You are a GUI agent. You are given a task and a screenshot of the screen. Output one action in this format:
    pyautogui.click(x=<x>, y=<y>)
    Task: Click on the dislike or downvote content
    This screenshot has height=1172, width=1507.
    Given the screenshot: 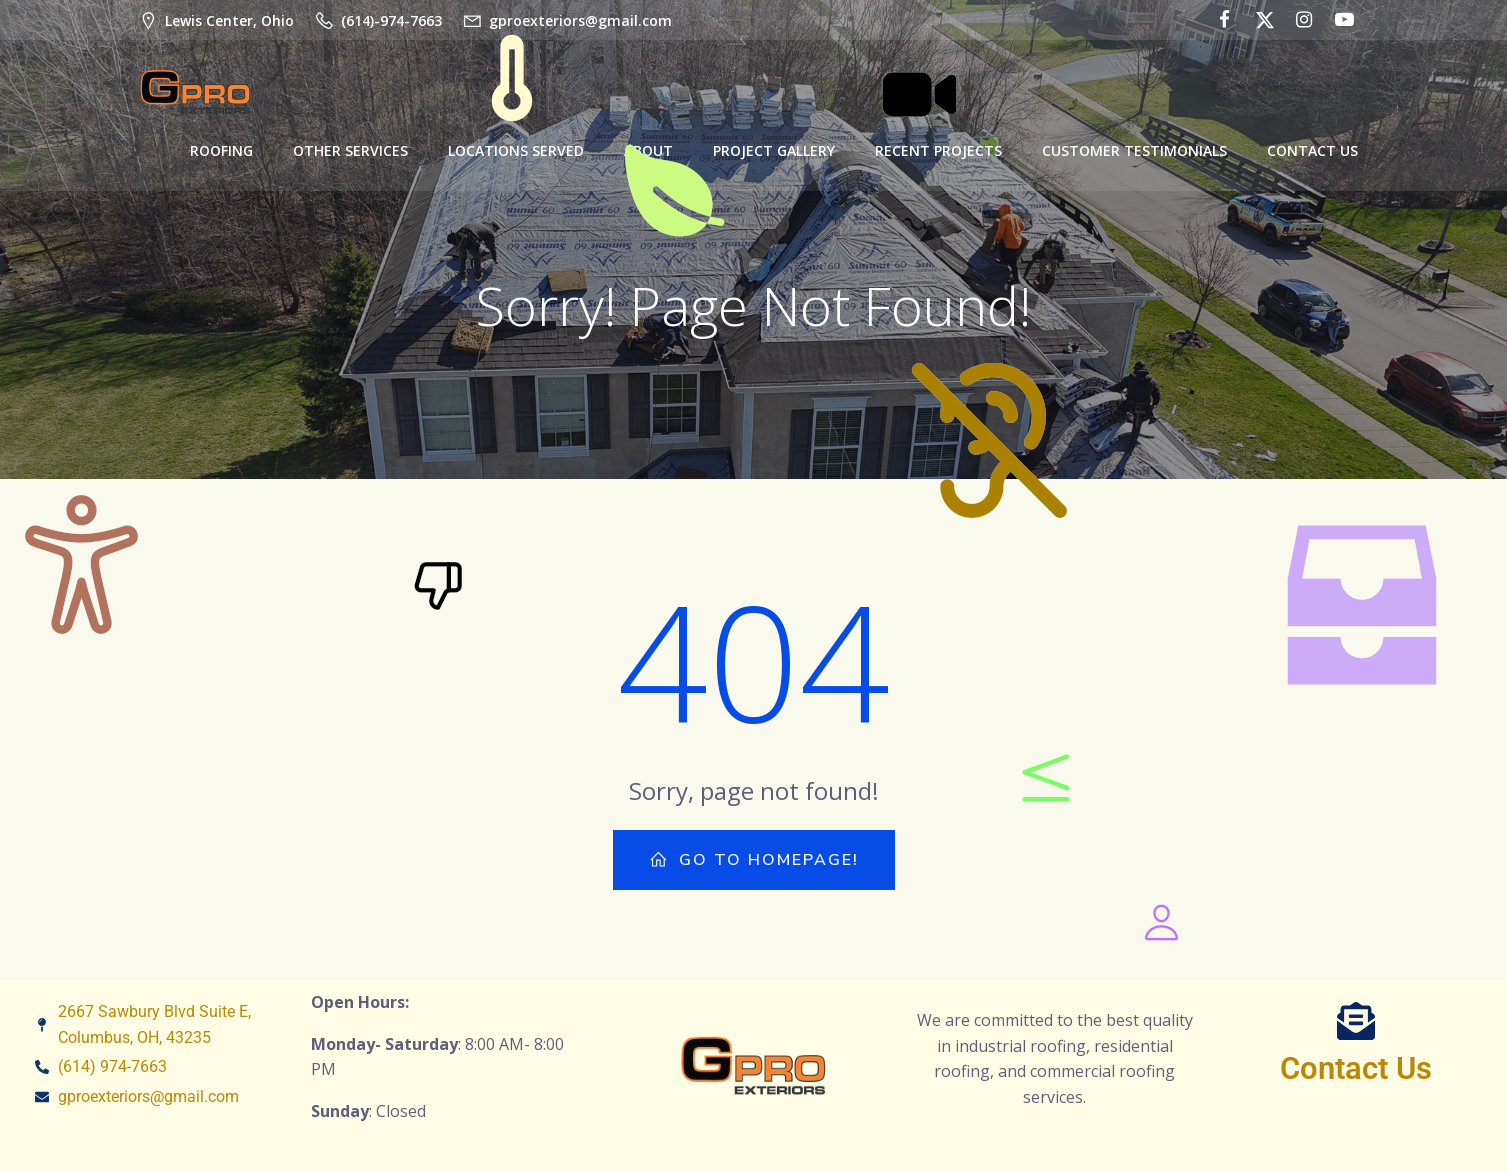 What is the action you would take?
    pyautogui.click(x=438, y=586)
    